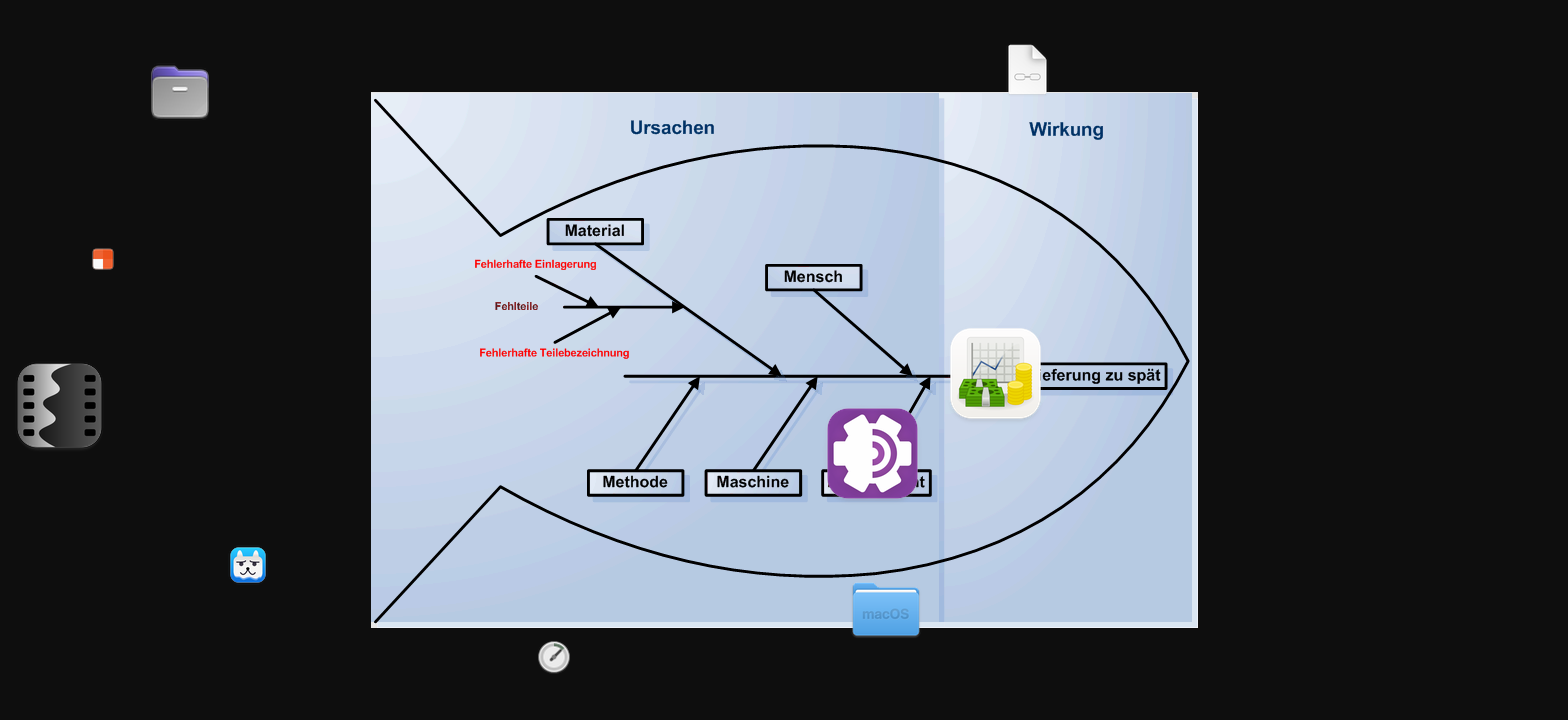 This screenshot has width=1568, height=720. Describe the element at coordinates (554, 657) in the screenshot. I see `open system profiler application` at that location.